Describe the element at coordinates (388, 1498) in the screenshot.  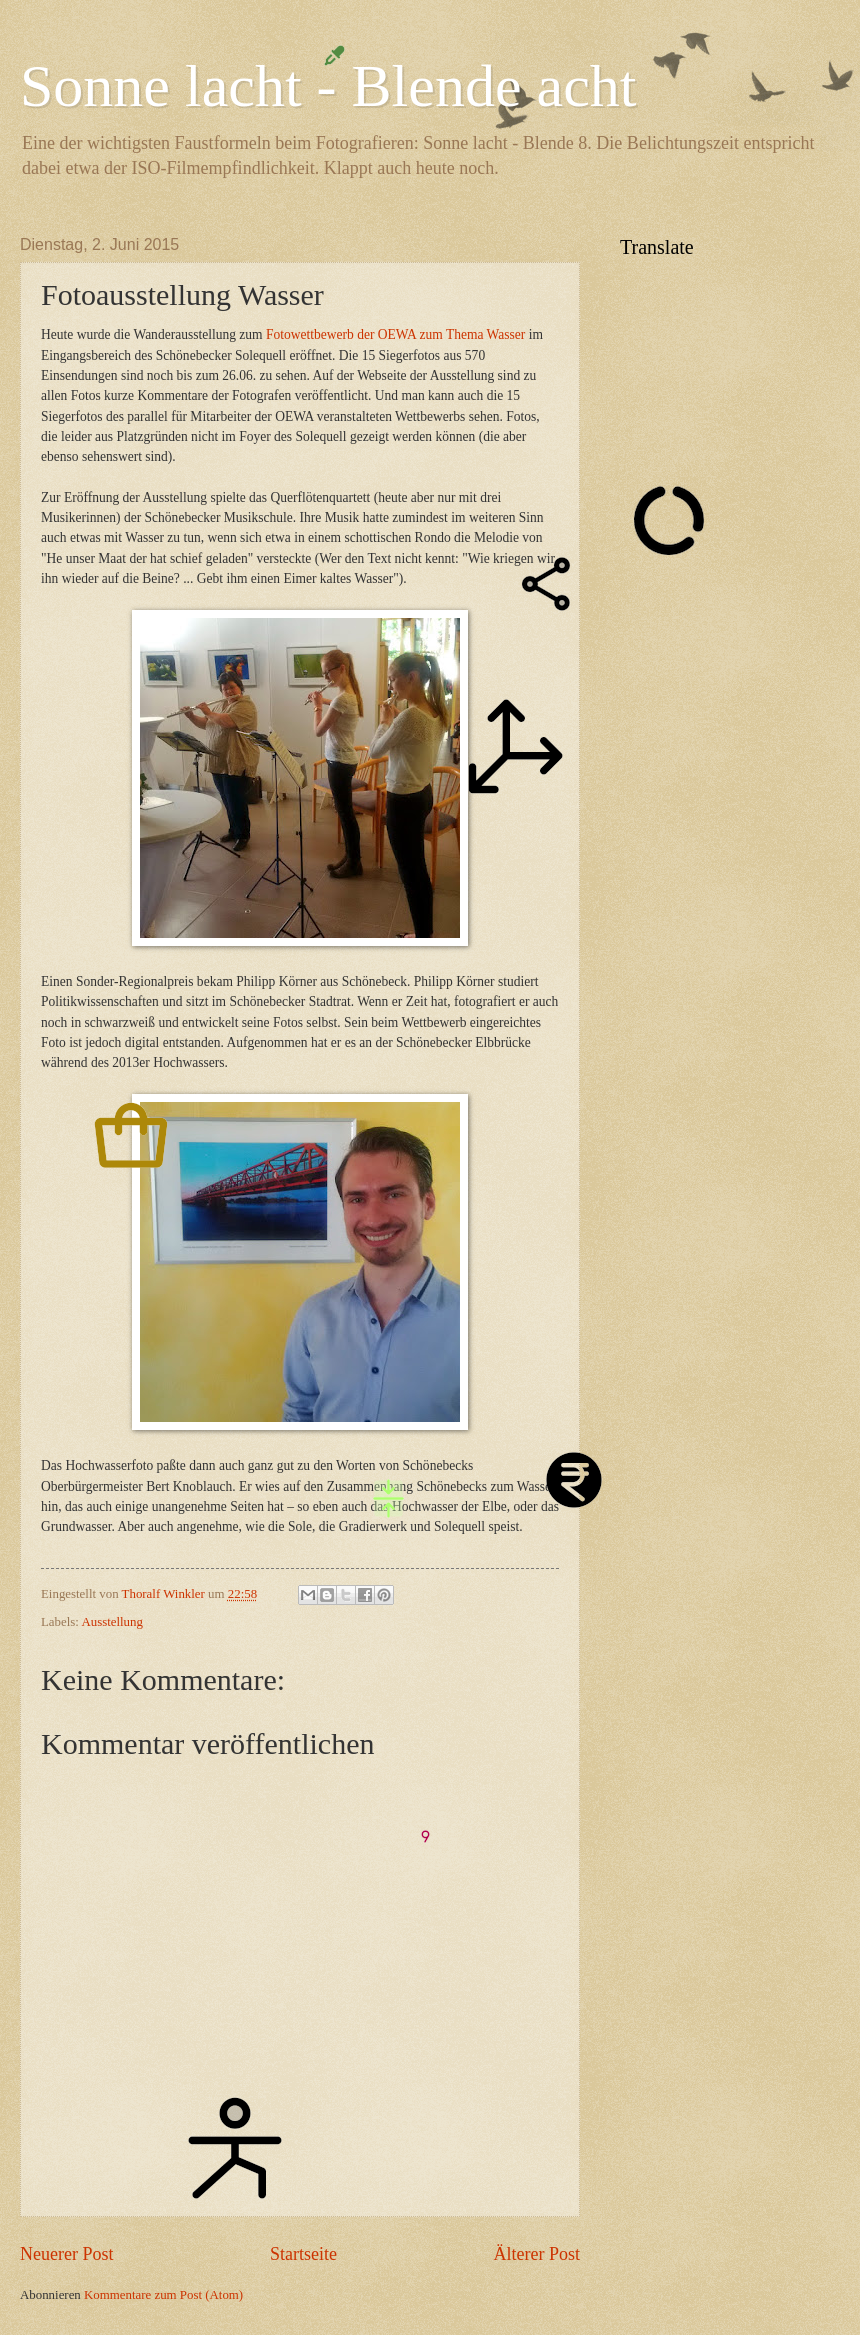
I see `collapse content vertically` at that location.